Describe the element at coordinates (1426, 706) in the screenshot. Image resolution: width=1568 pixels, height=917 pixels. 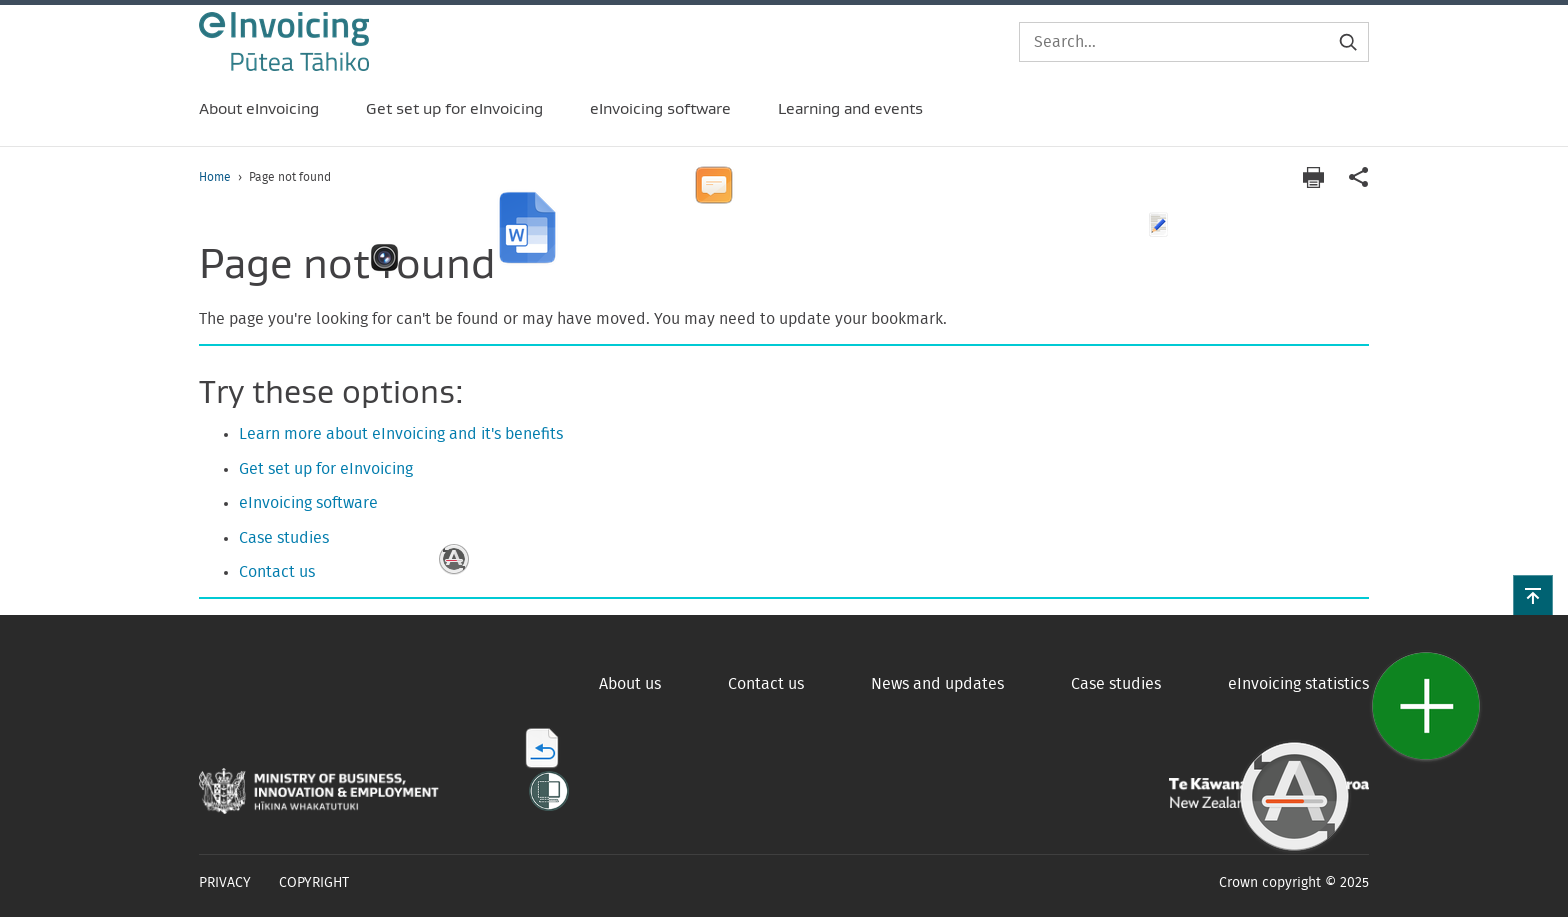
I see `add a new item` at that location.